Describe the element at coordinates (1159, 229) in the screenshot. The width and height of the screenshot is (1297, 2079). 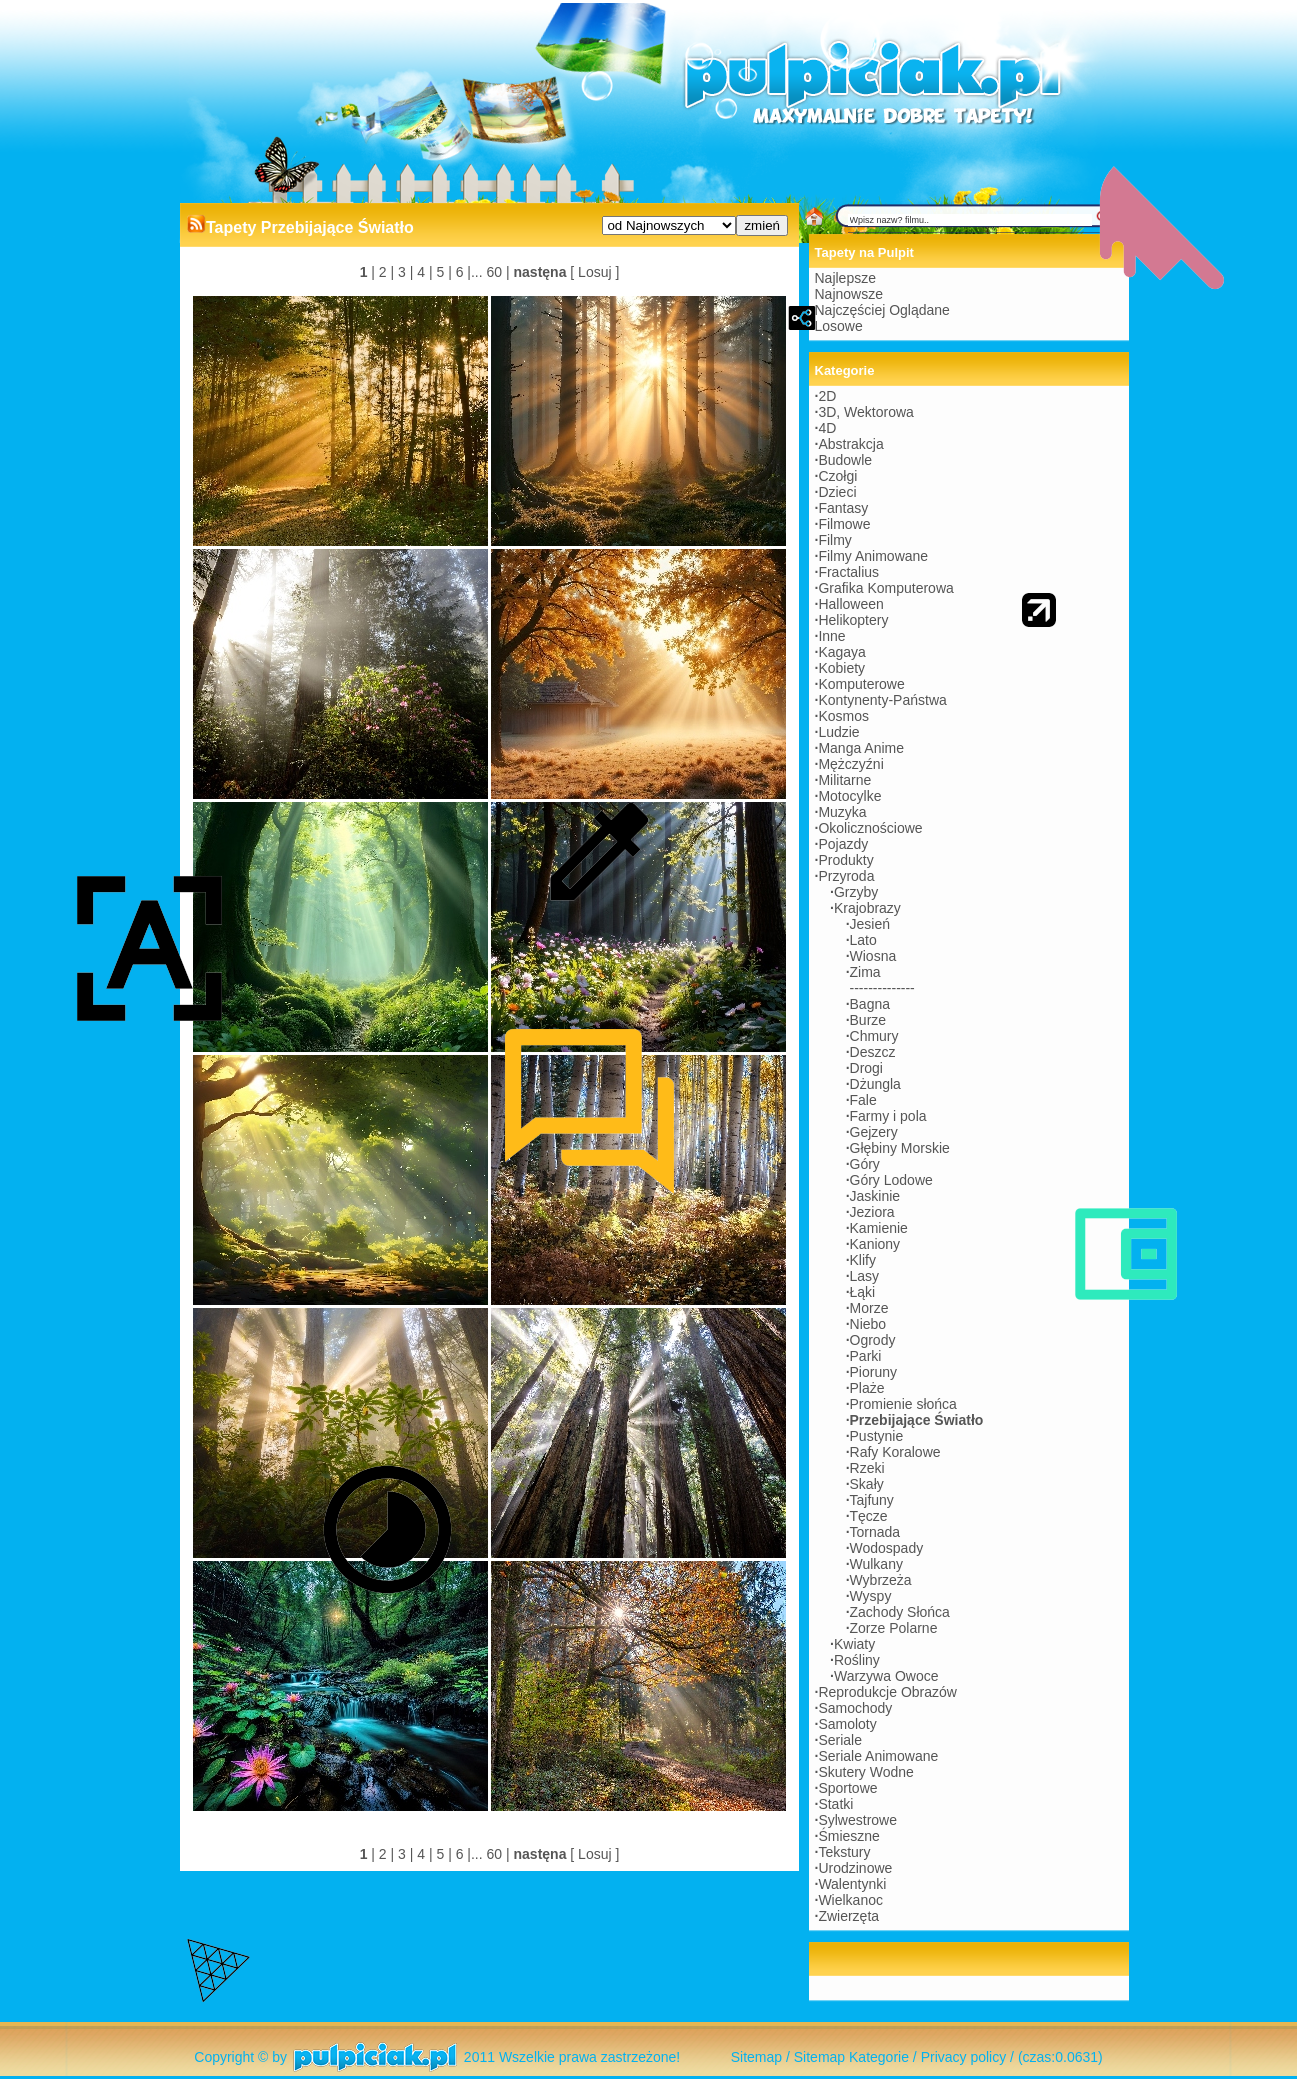
I see `indicates mature or violent content warning` at that location.